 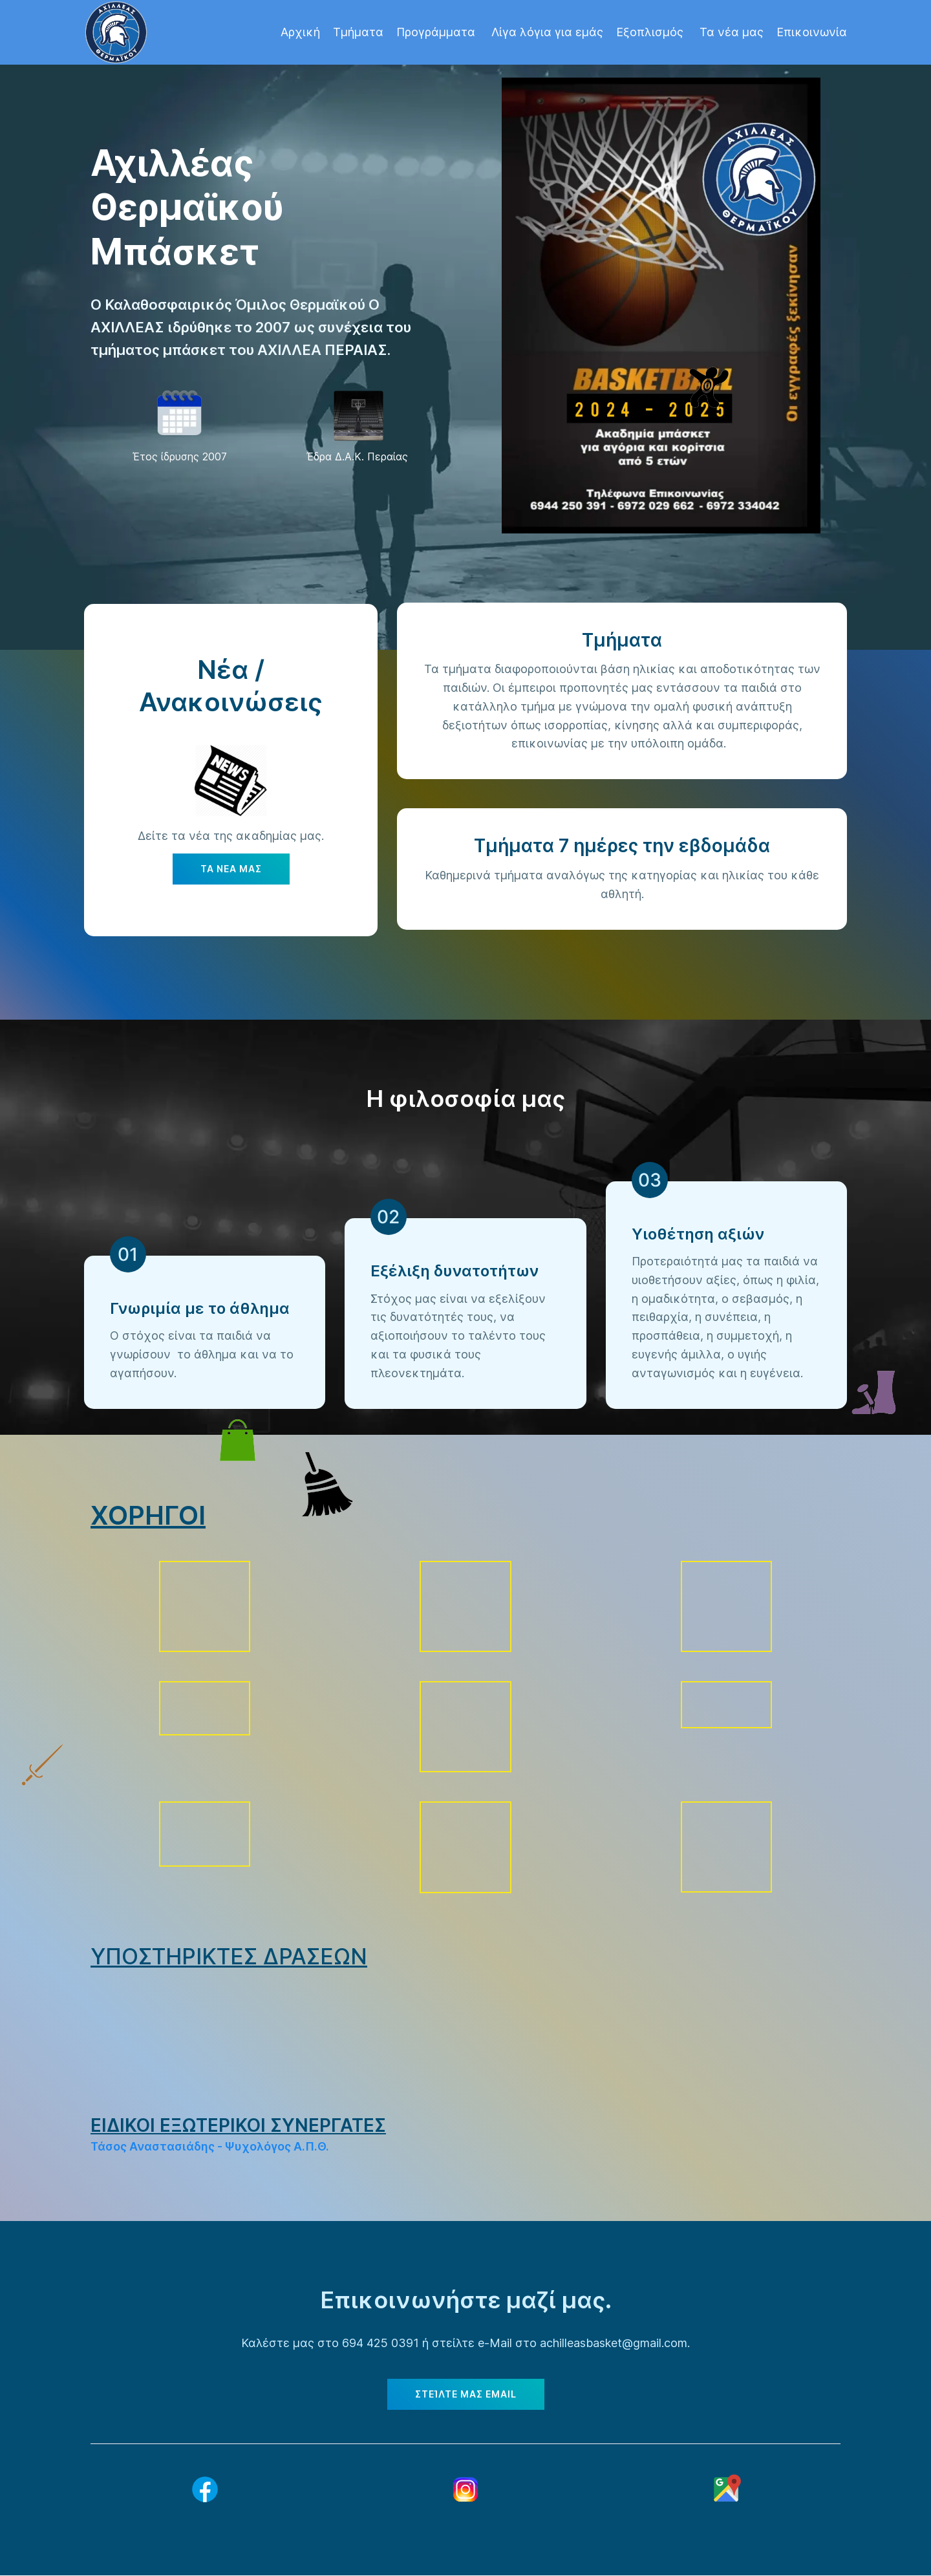 What do you see at coordinates (873, 1393) in the screenshot?
I see `indicates a foot injury or wound status` at bounding box center [873, 1393].